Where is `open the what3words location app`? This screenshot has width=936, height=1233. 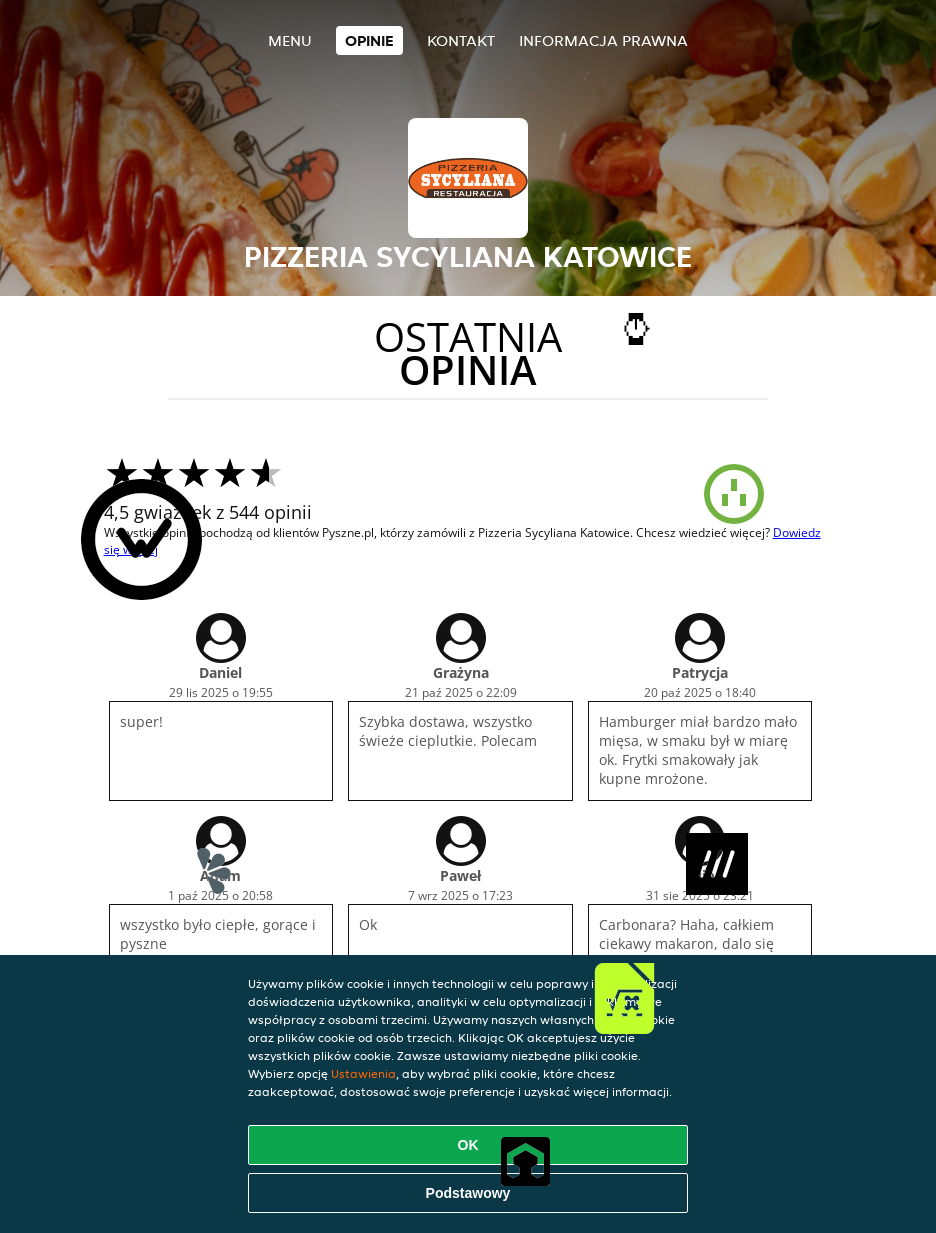 open the what3words location app is located at coordinates (717, 864).